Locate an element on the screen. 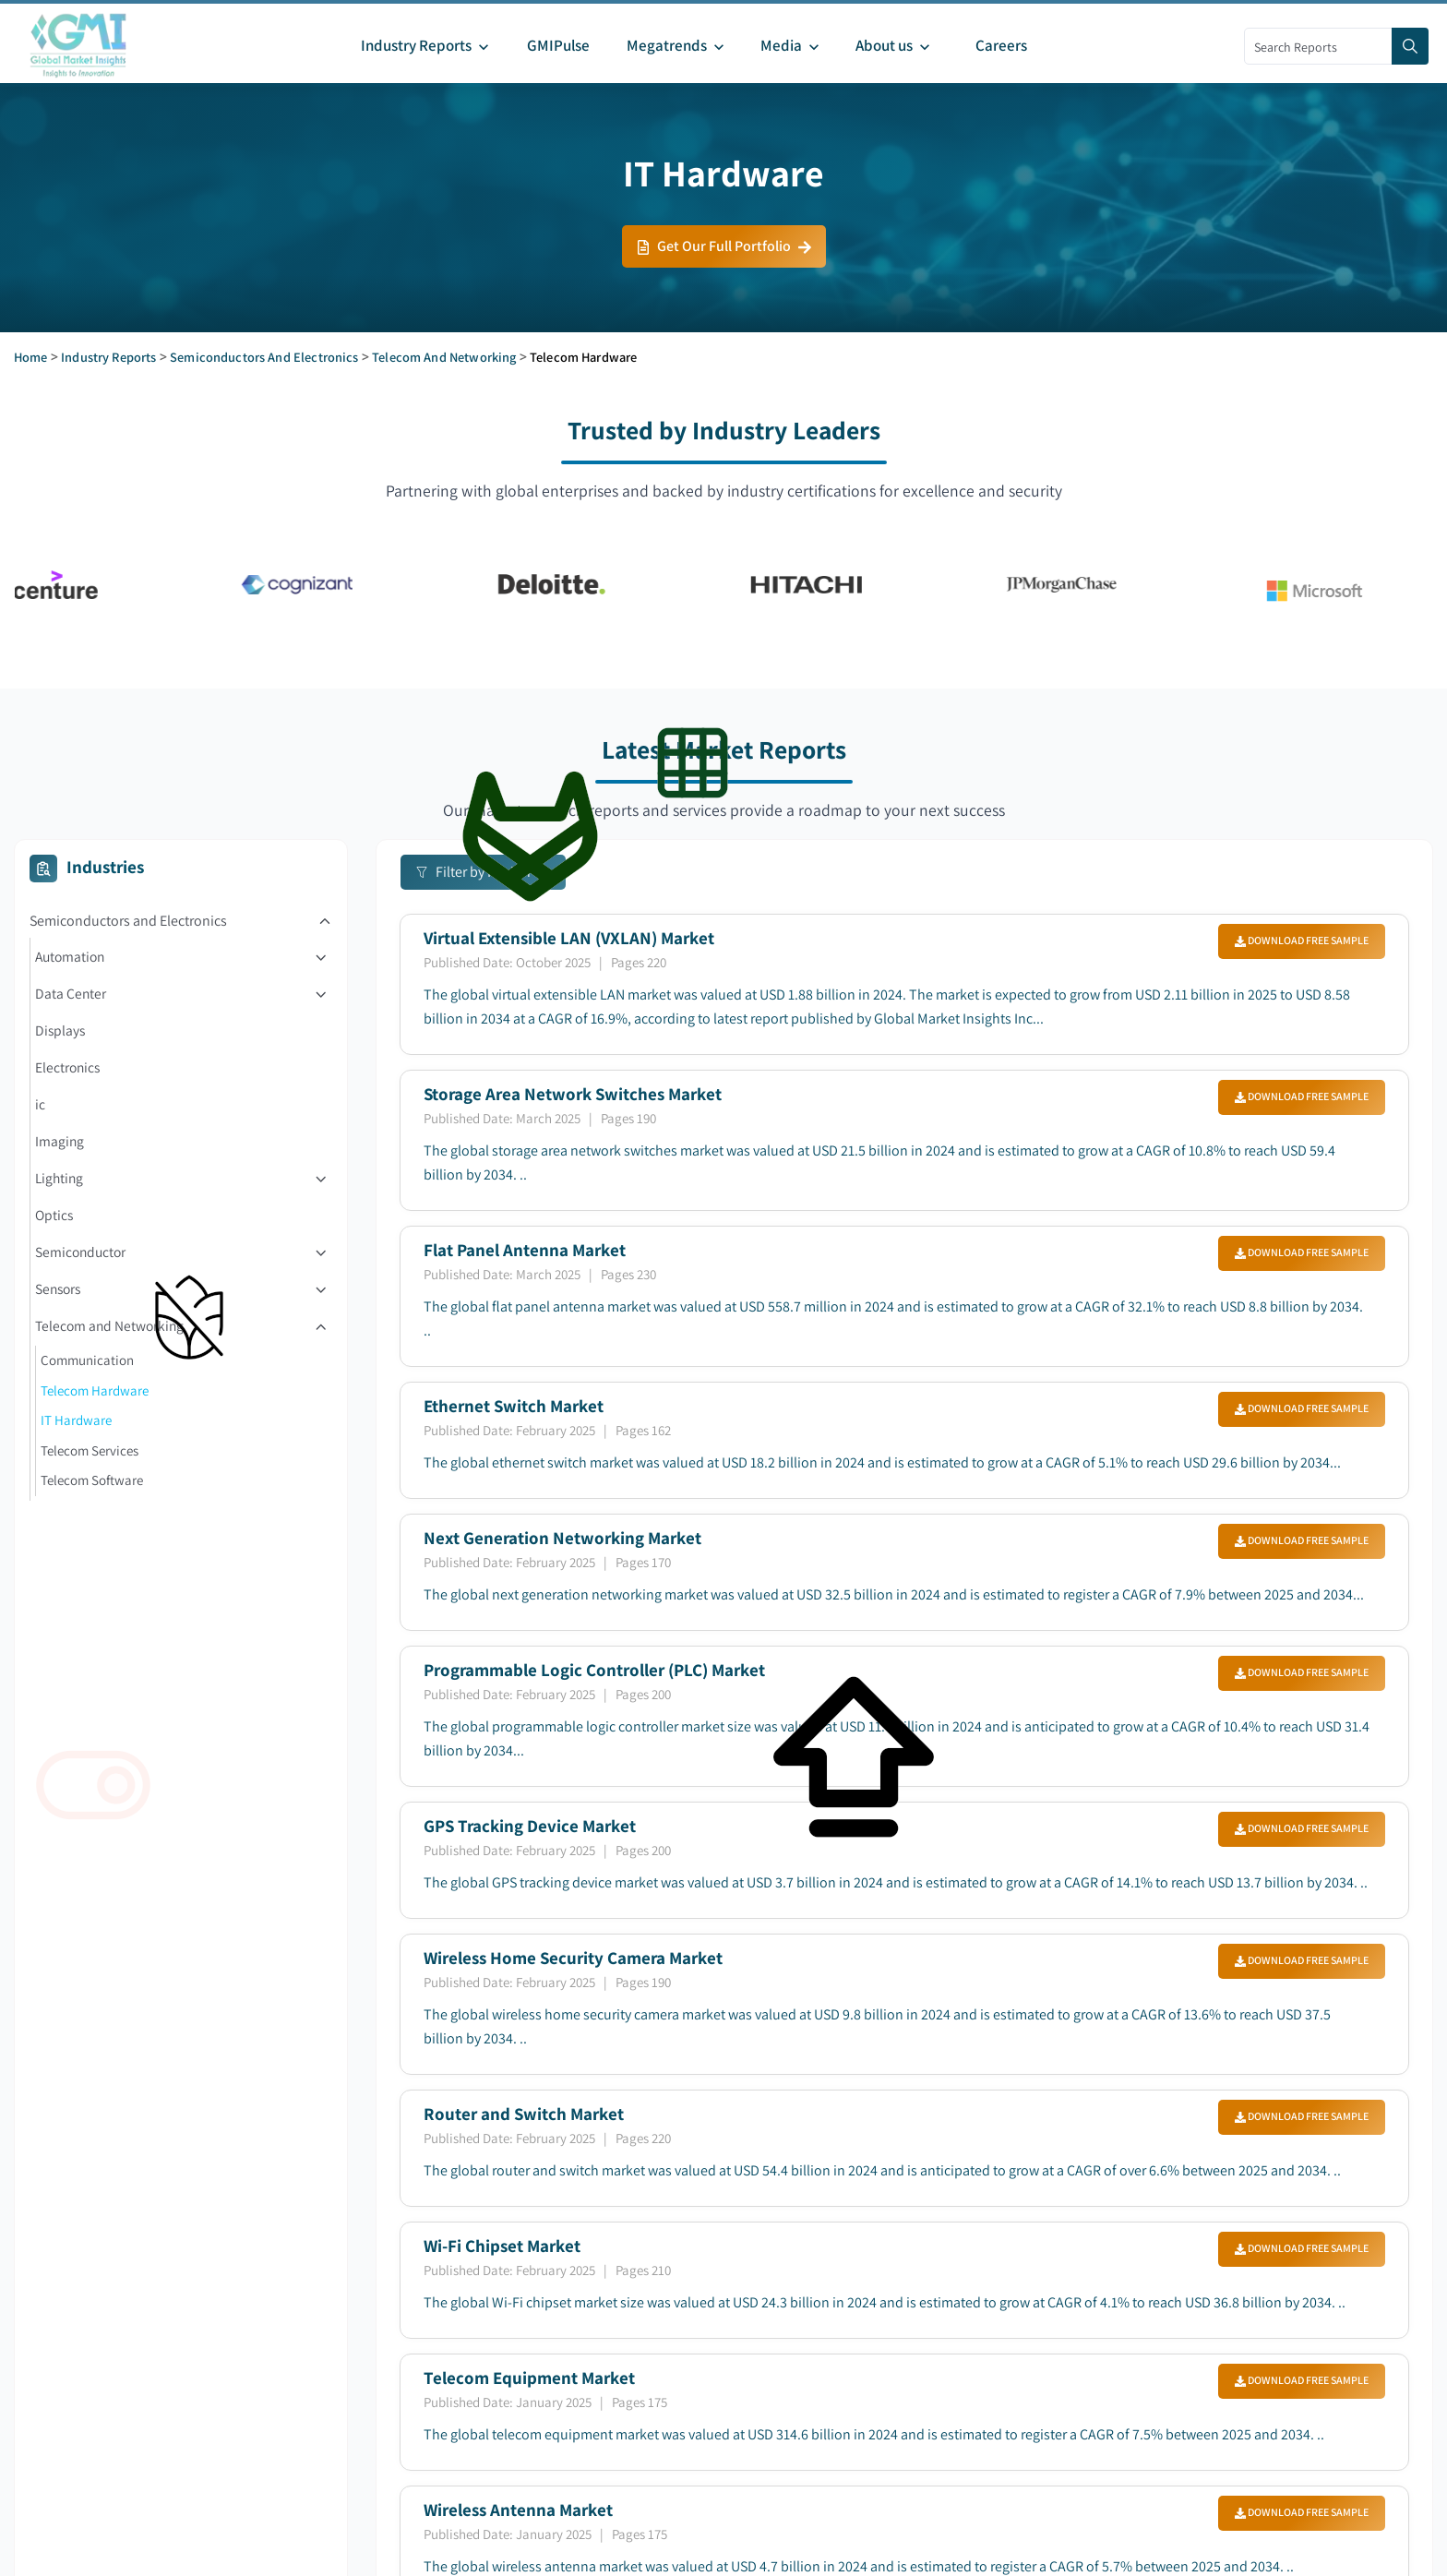 This screenshot has height=2576, width=1447. upload a file or content is located at coordinates (854, 1763).